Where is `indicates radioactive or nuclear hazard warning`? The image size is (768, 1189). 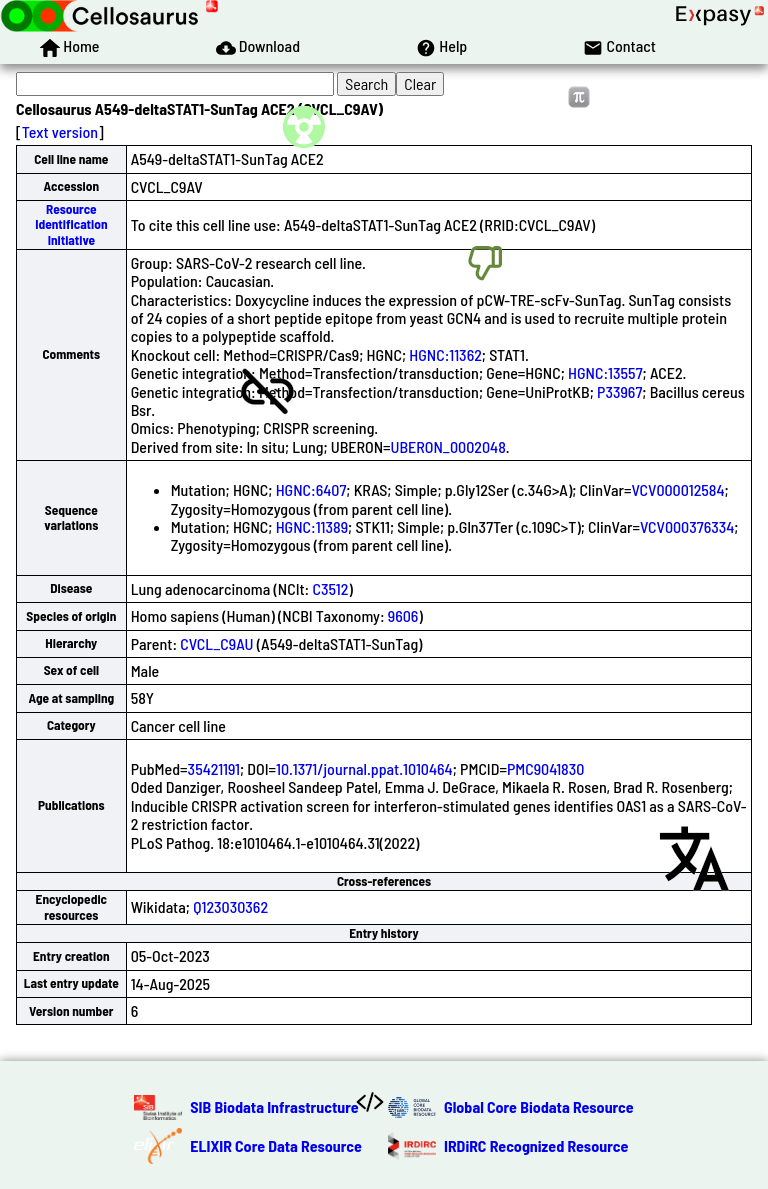
indicates radioactive or nuclear hazard warning is located at coordinates (304, 127).